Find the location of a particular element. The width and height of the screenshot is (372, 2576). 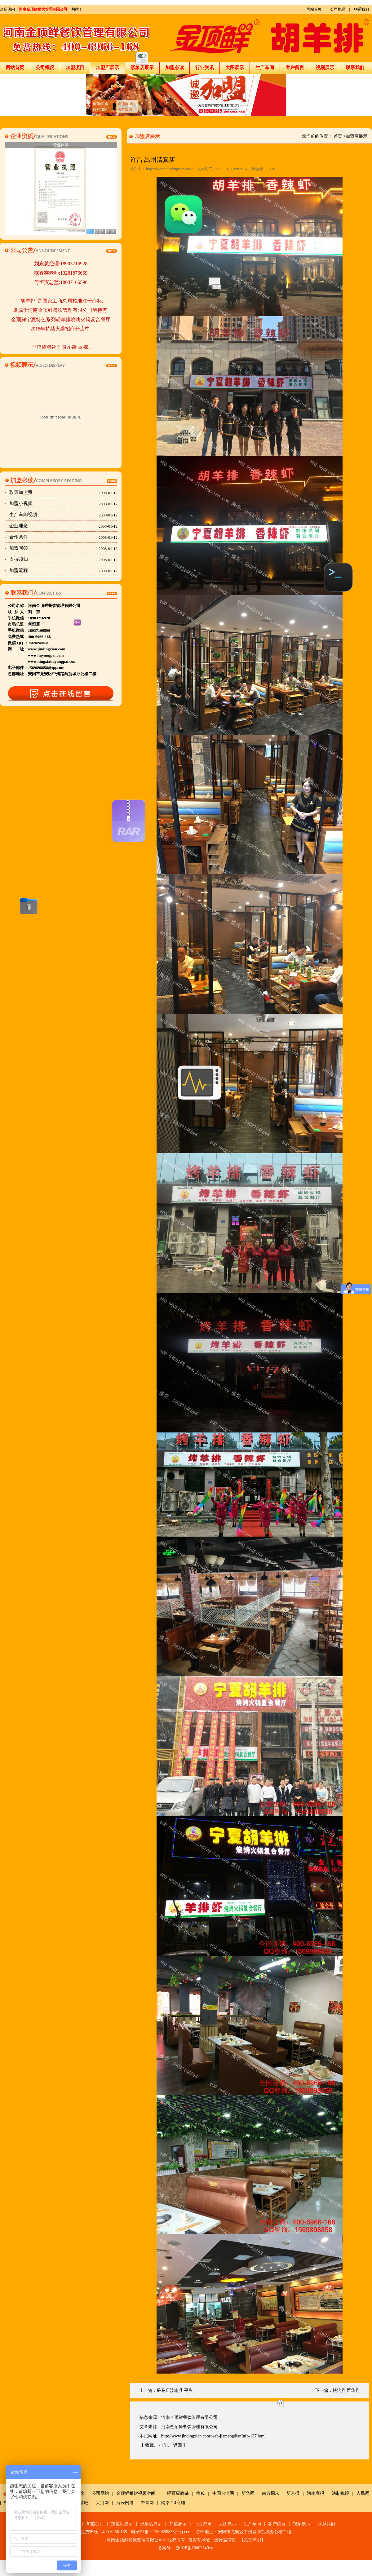

open terminal application is located at coordinates (338, 577).